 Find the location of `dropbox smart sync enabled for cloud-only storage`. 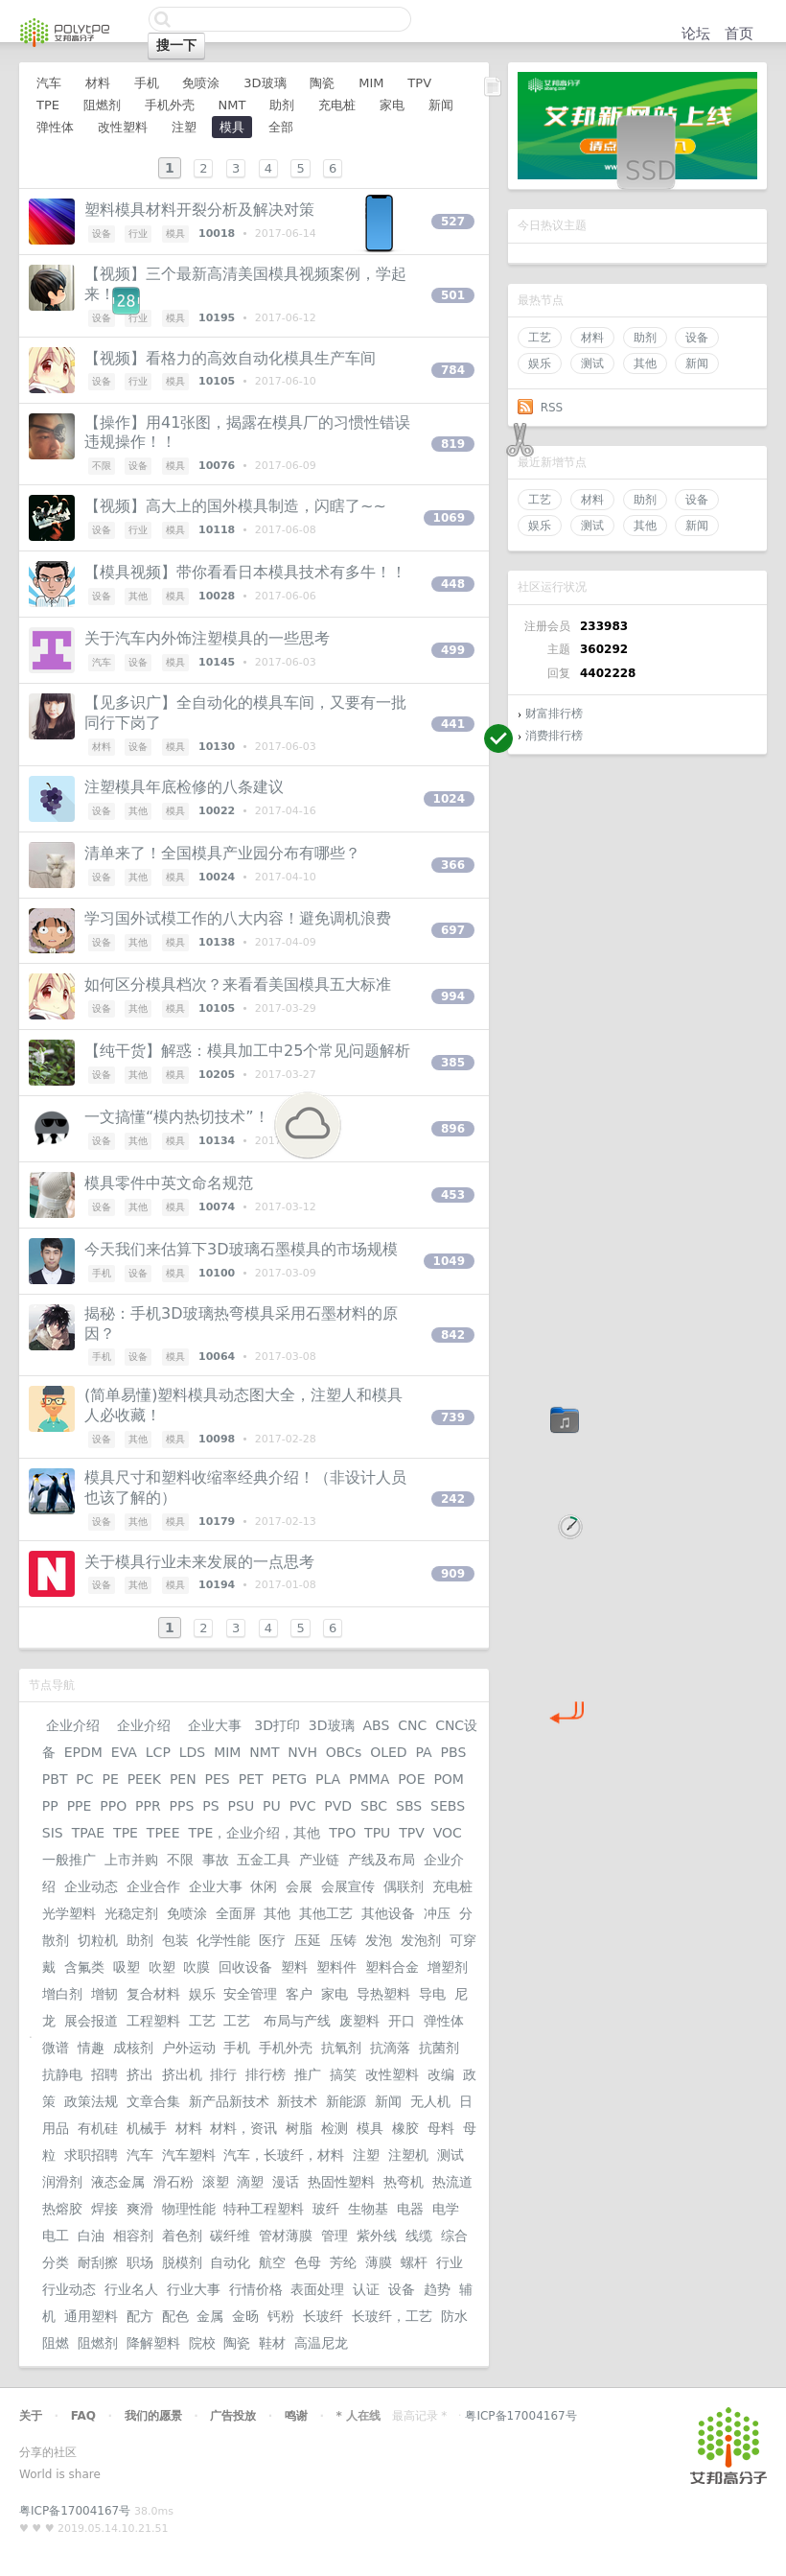

dropbox smart sync enabled for cloud-only storage is located at coordinates (308, 1125).